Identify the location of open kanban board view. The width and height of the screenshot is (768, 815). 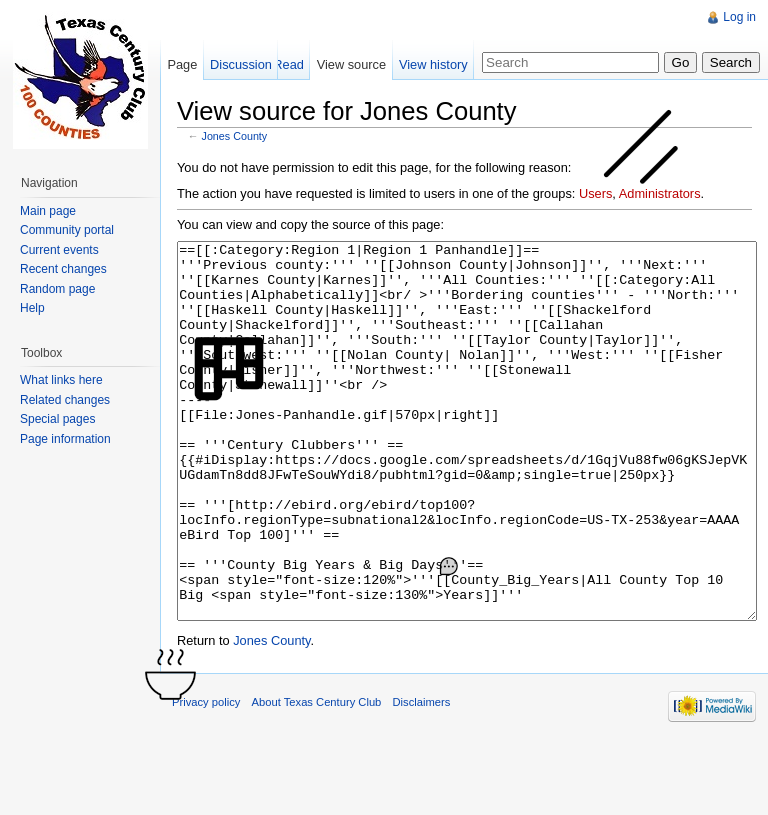
(229, 366).